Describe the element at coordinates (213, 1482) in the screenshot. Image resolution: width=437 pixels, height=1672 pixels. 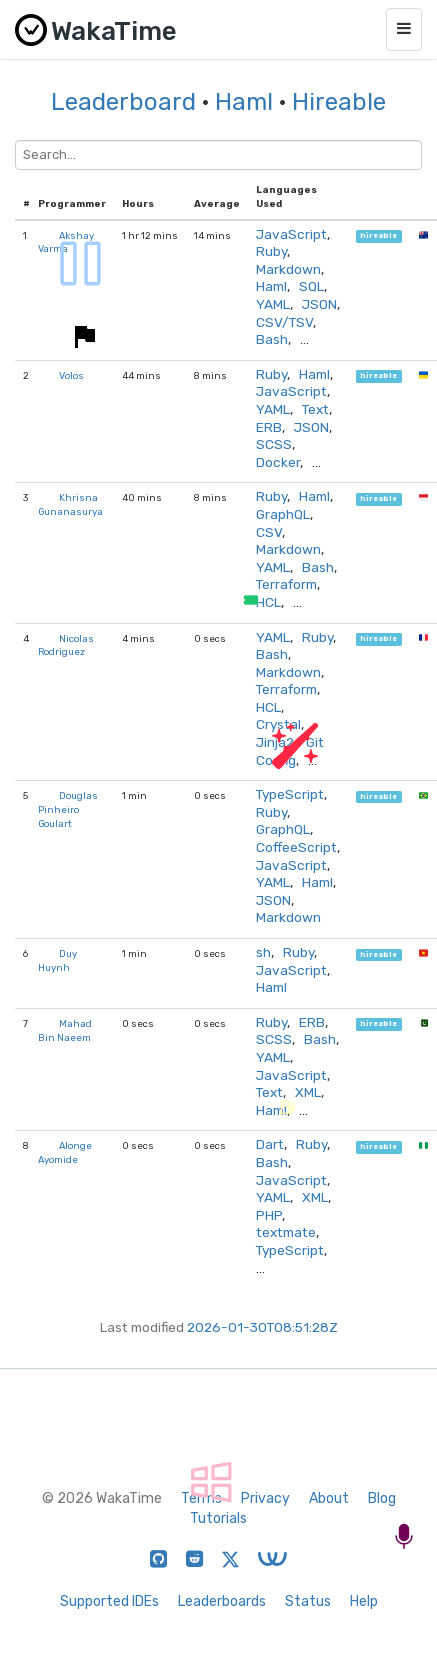
I see `open the Windows start menu` at that location.